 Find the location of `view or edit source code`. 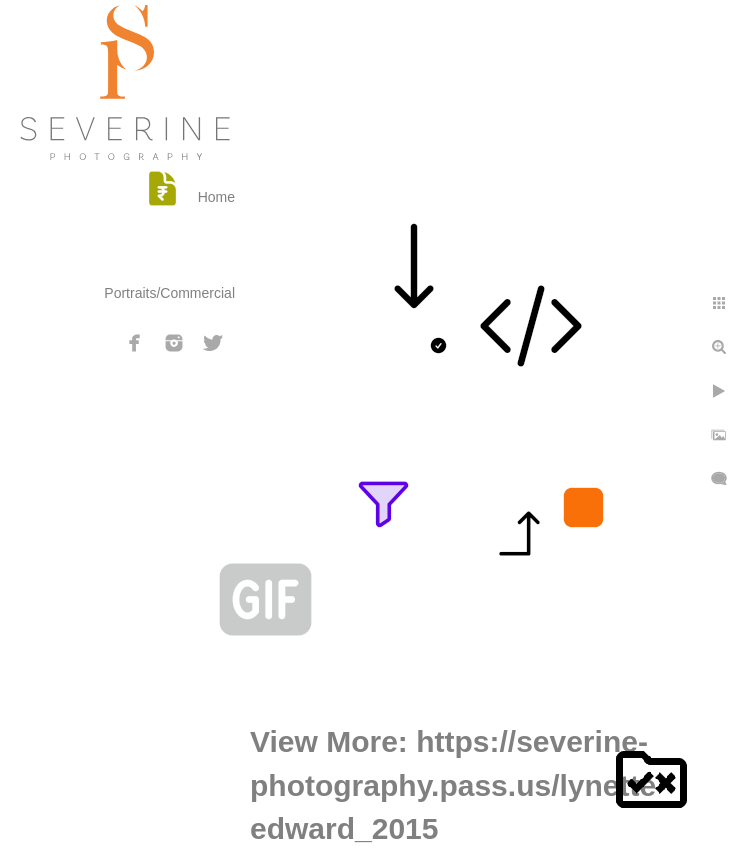

view or edit source code is located at coordinates (531, 326).